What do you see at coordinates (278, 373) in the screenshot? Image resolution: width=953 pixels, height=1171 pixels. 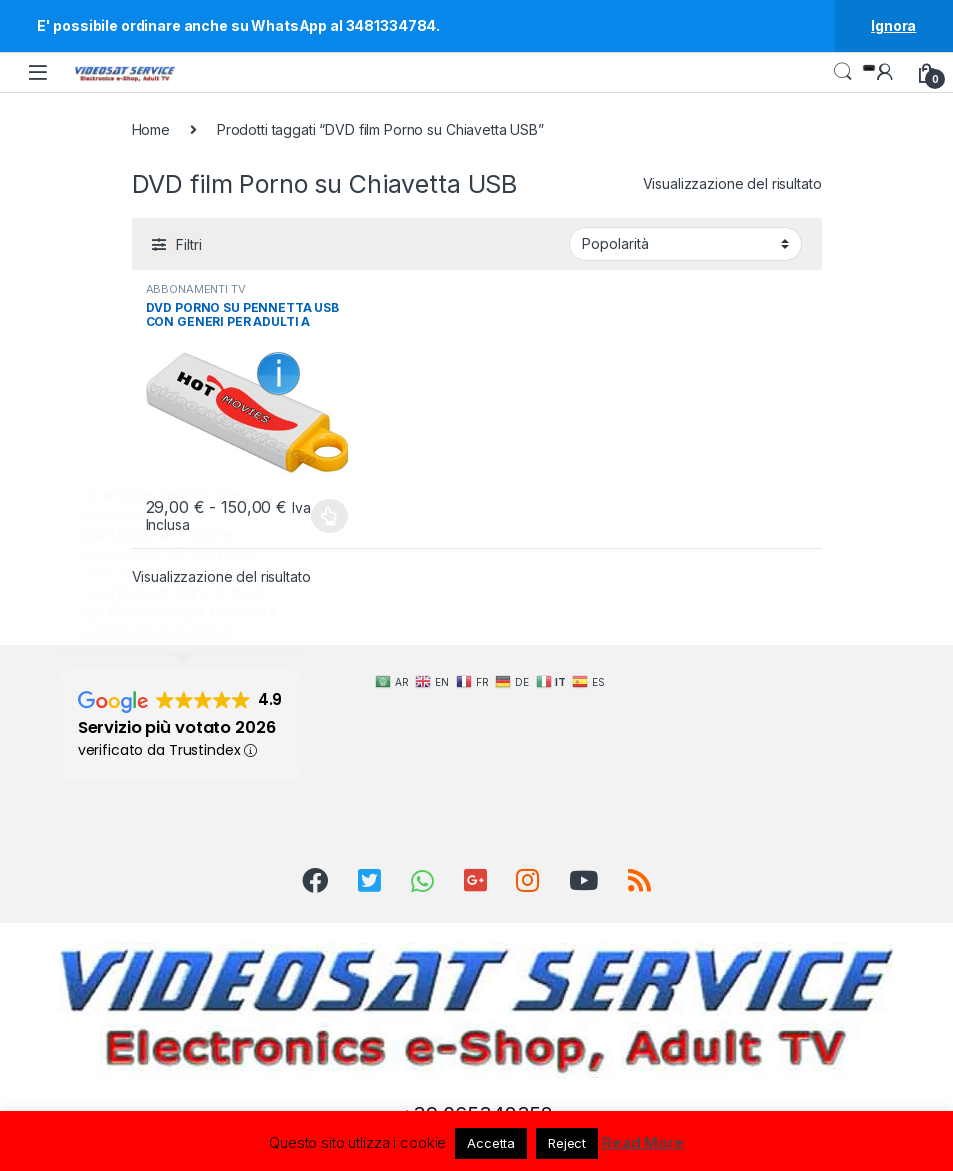 I see `indicates informational message or tip` at bounding box center [278, 373].